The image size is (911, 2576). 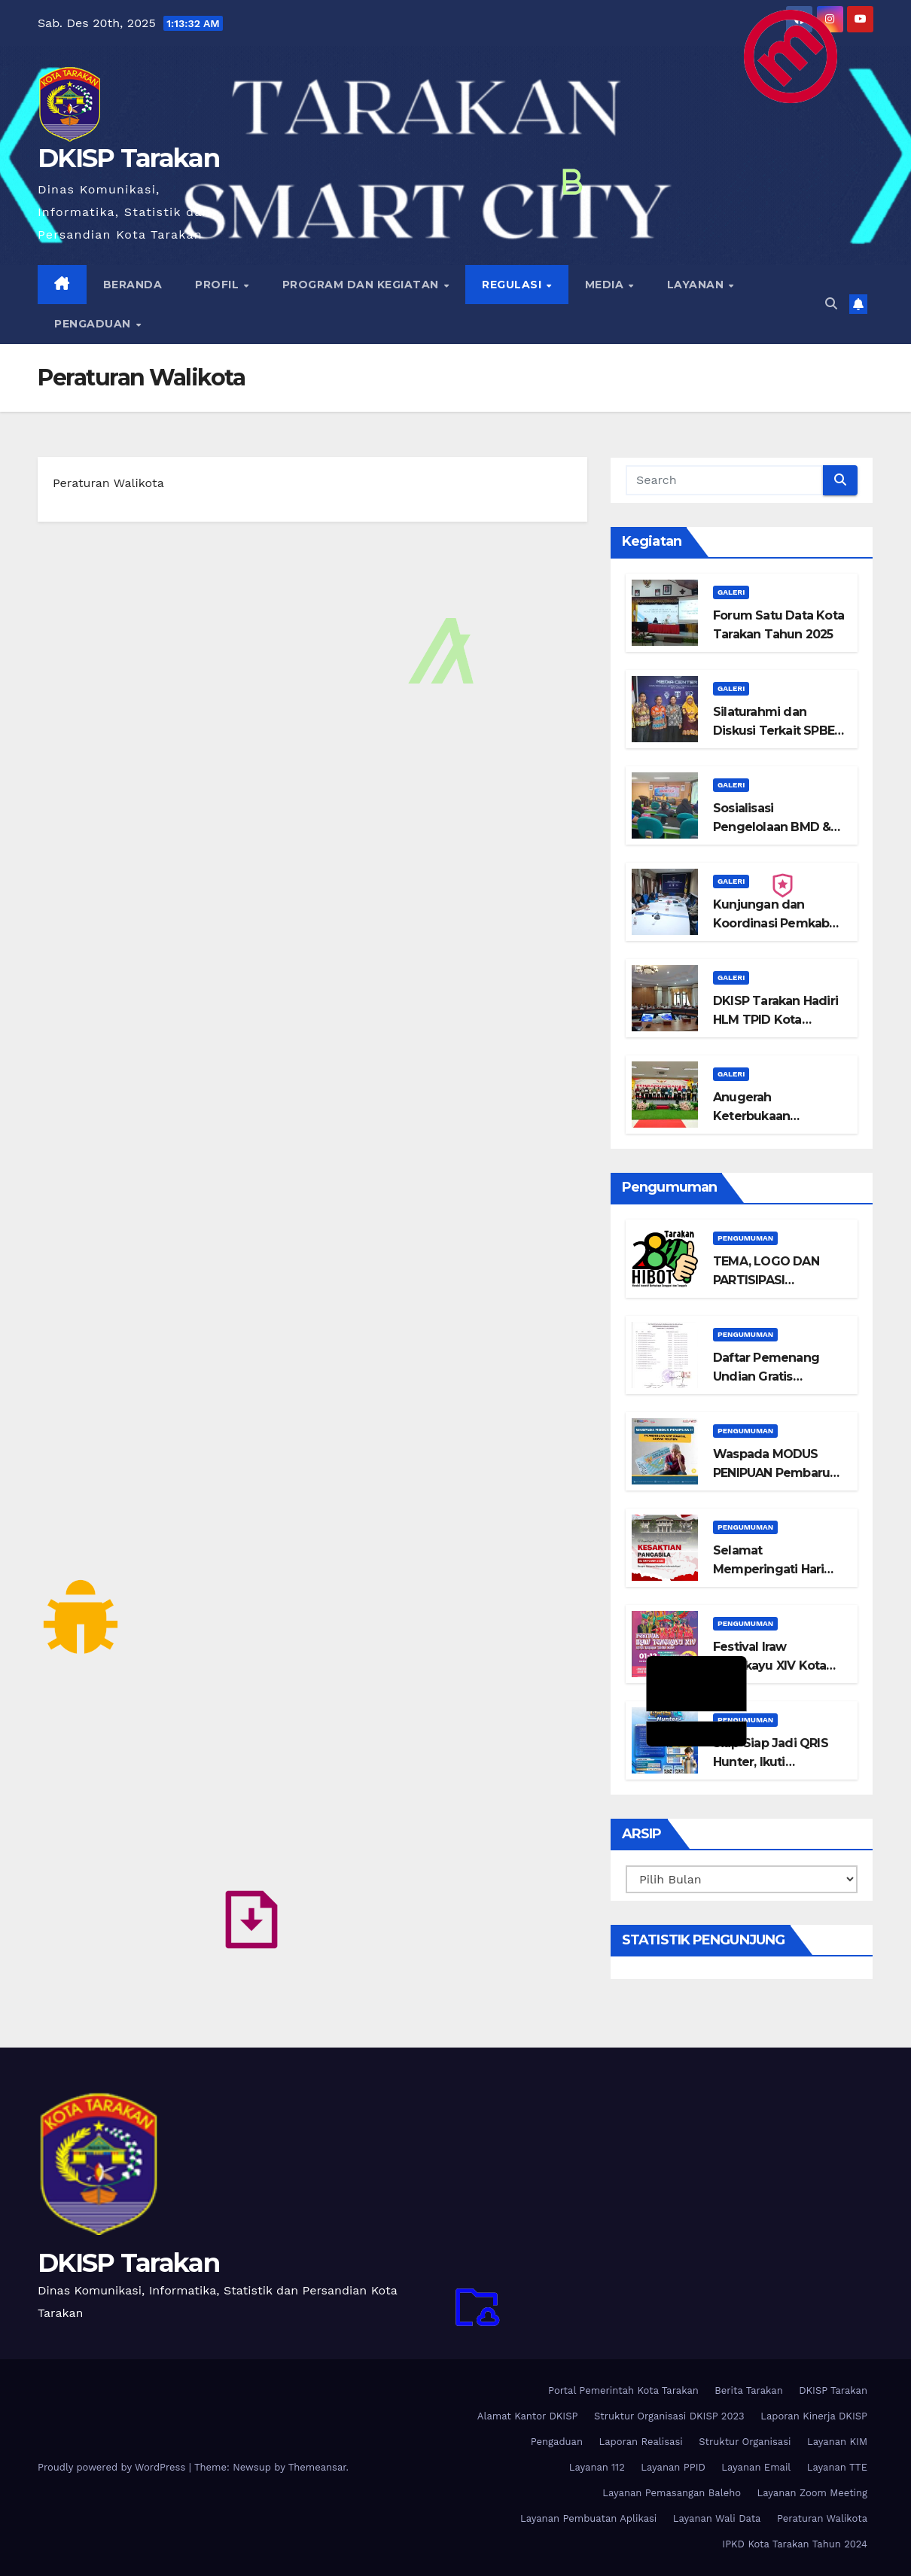 What do you see at coordinates (477, 2307) in the screenshot?
I see `access cloud-synced files and folders` at bounding box center [477, 2307].